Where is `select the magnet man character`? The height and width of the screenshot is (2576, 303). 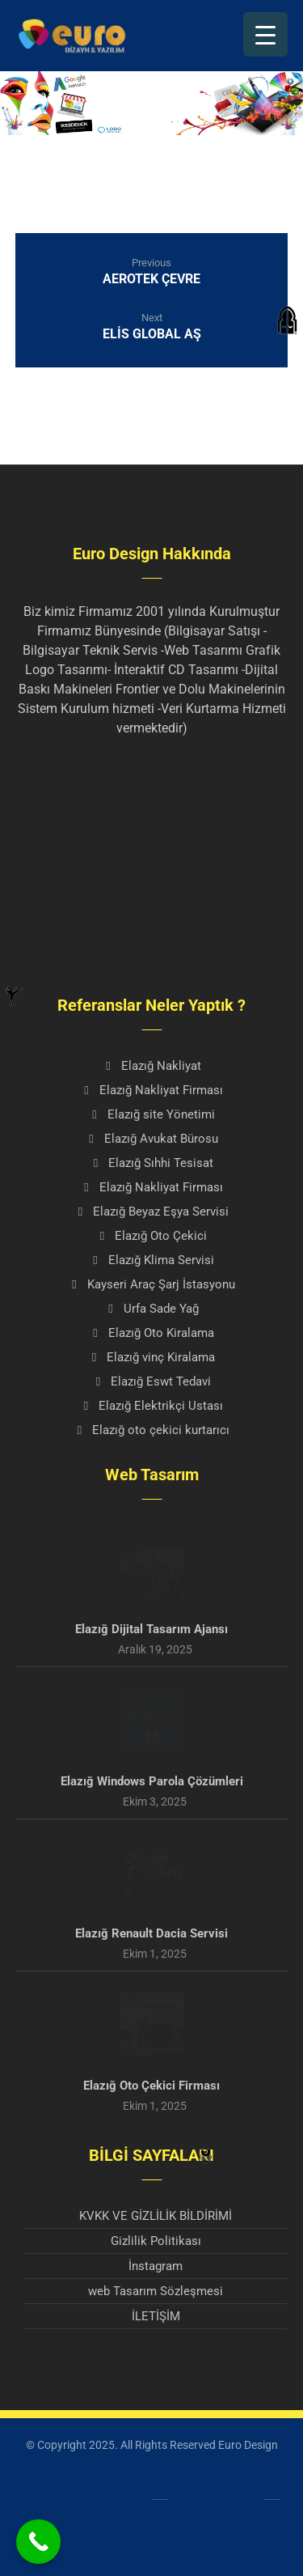
select the magnet man character is located at coordinates (205, 2155).